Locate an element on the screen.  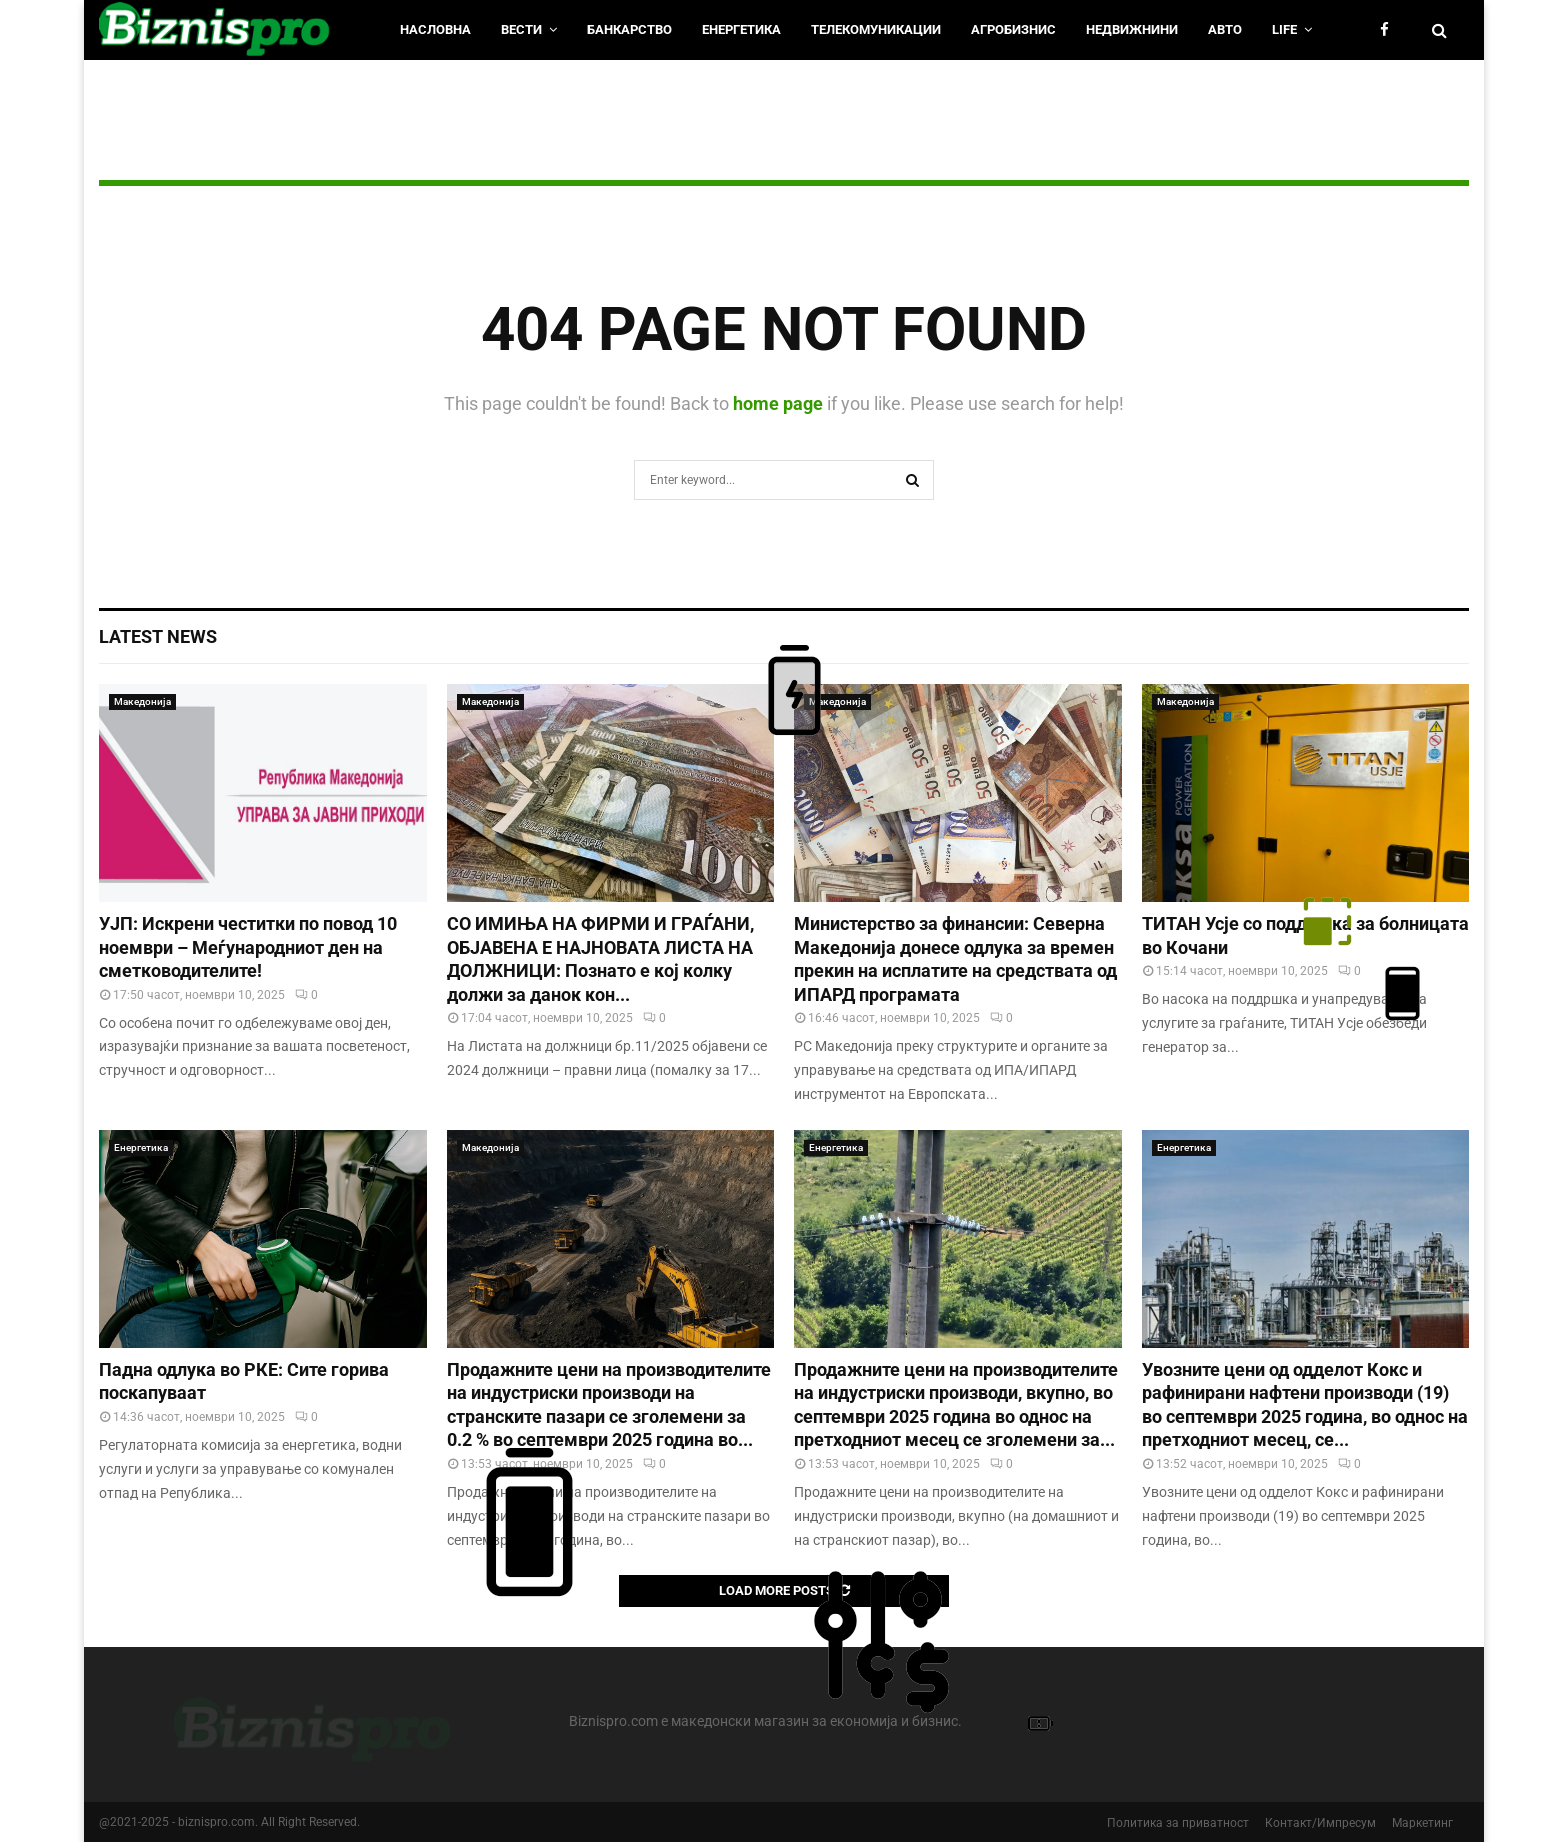
indicates device is currently charging is located at coordinates (794, 691).